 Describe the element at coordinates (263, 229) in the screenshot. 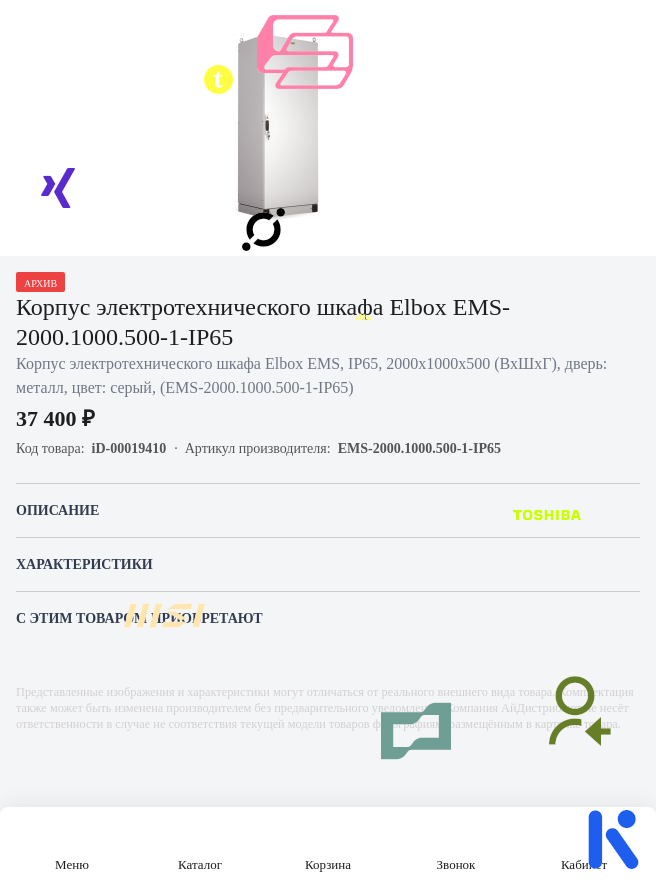

I see `icon logo for the simple-icons project` at that location.